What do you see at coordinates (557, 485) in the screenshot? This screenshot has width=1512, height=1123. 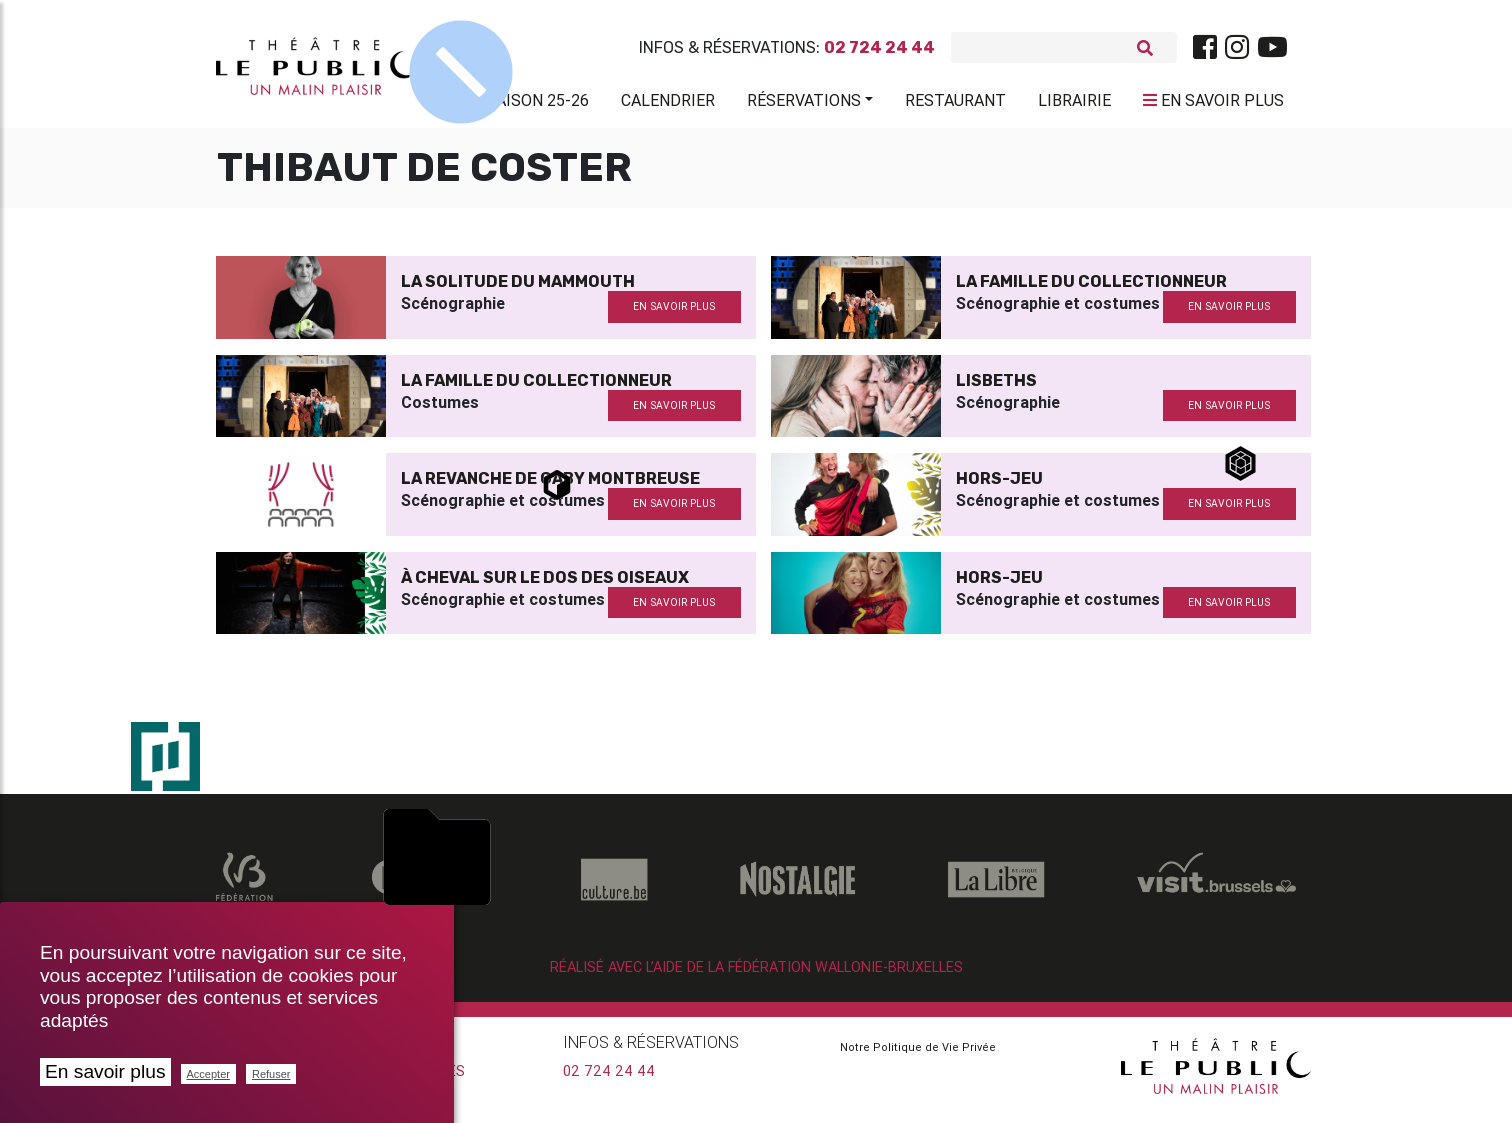 I see `reason studios logo` at bounding box center [557, 485].